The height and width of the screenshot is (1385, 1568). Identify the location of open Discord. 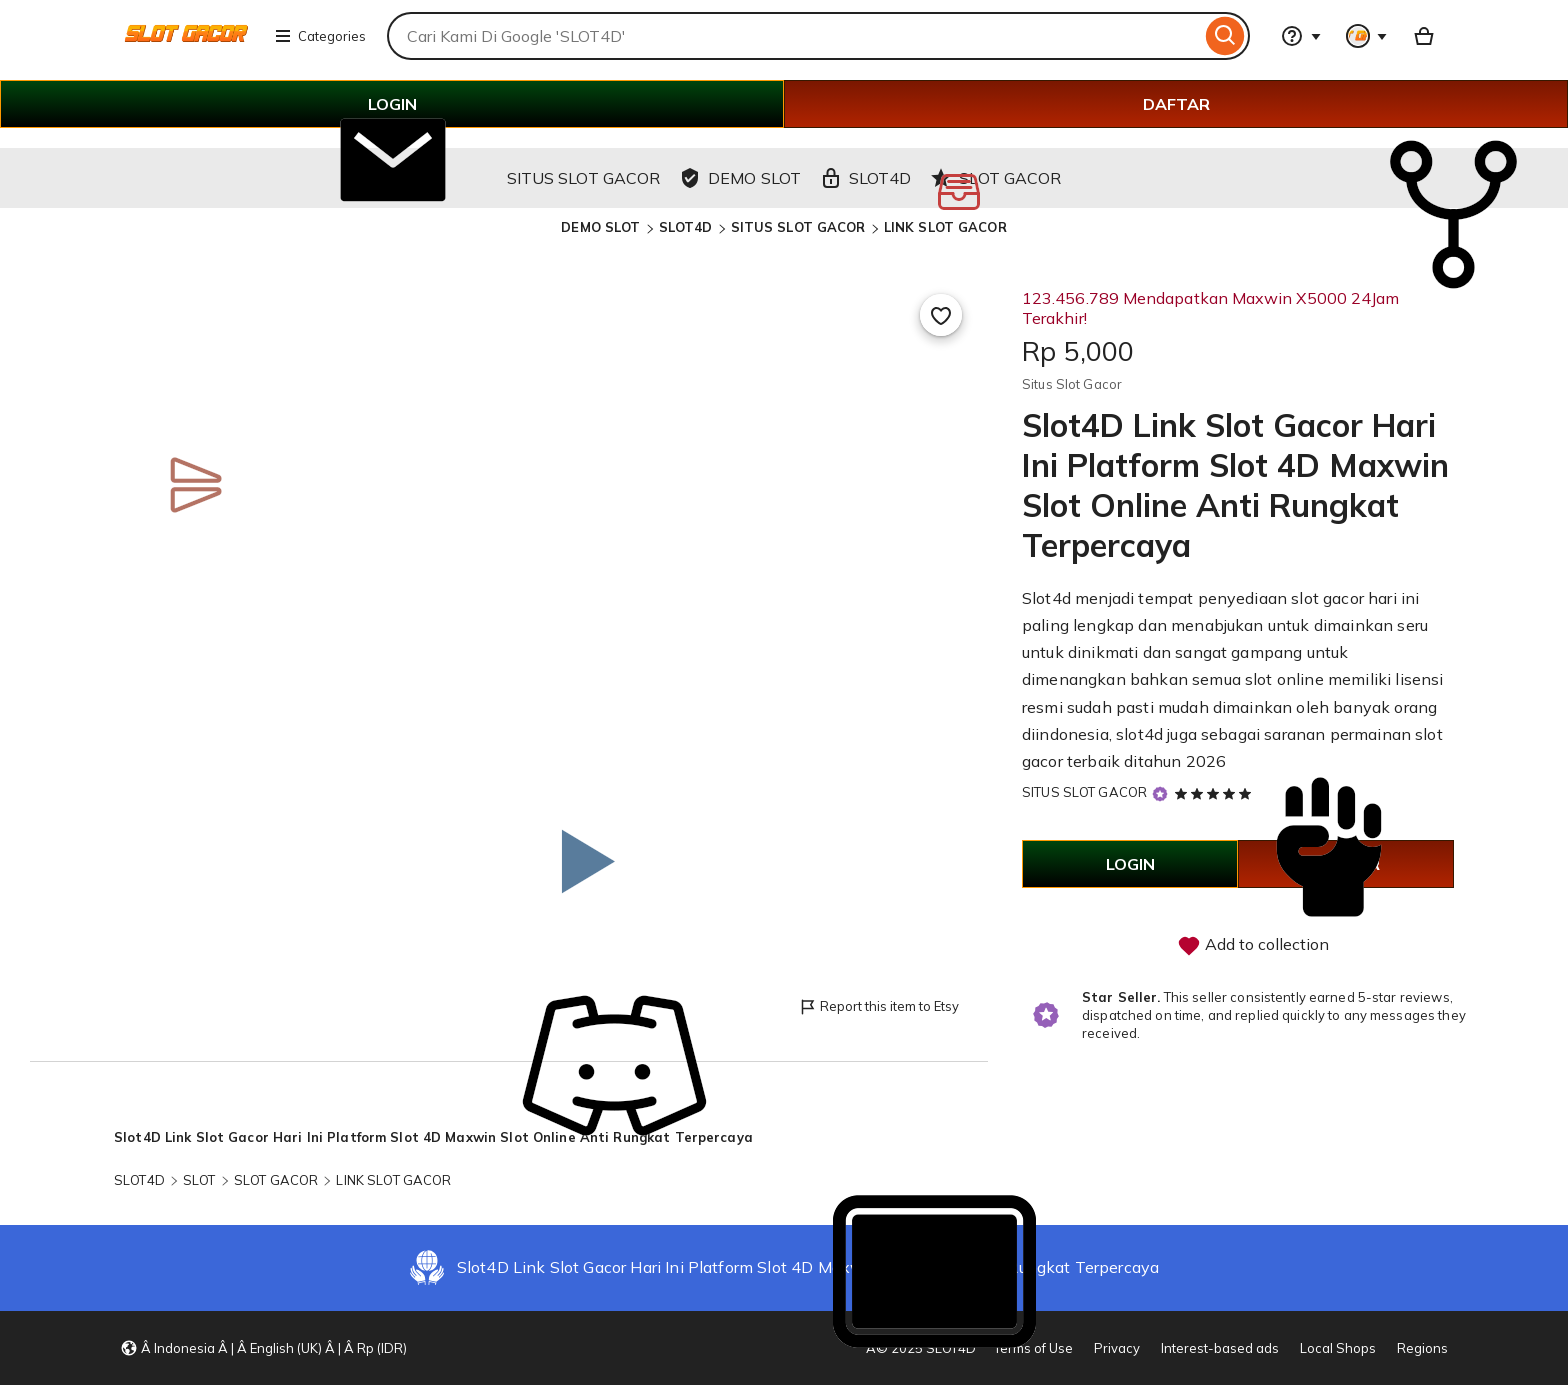
(614, 1062).